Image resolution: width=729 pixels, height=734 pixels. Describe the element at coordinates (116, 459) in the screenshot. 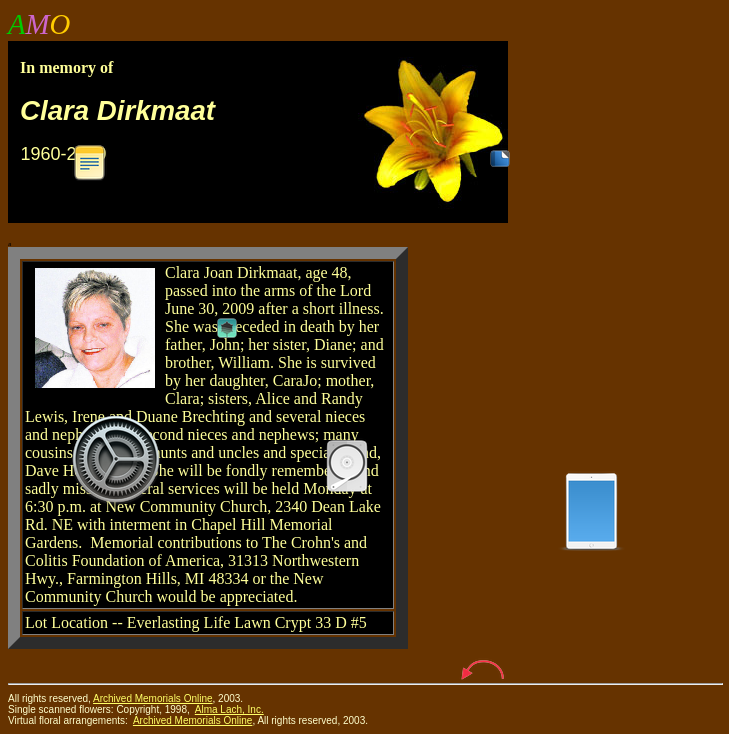

I see `Rosetta 2 translation layer update utility` at that location.